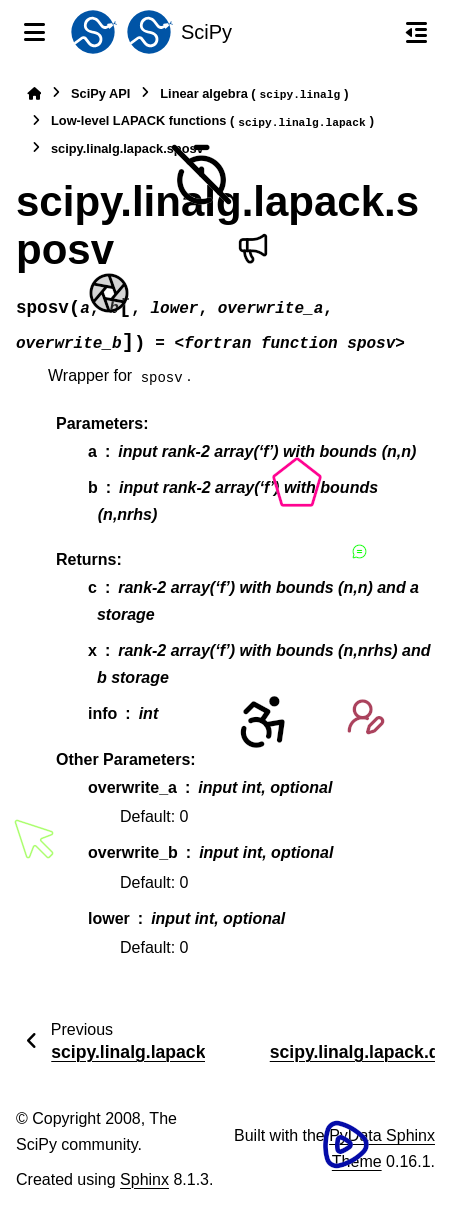  Describe the element at coordinates (344, 1144) in the screenshot. I see `open the Rumble video platform` at that location.